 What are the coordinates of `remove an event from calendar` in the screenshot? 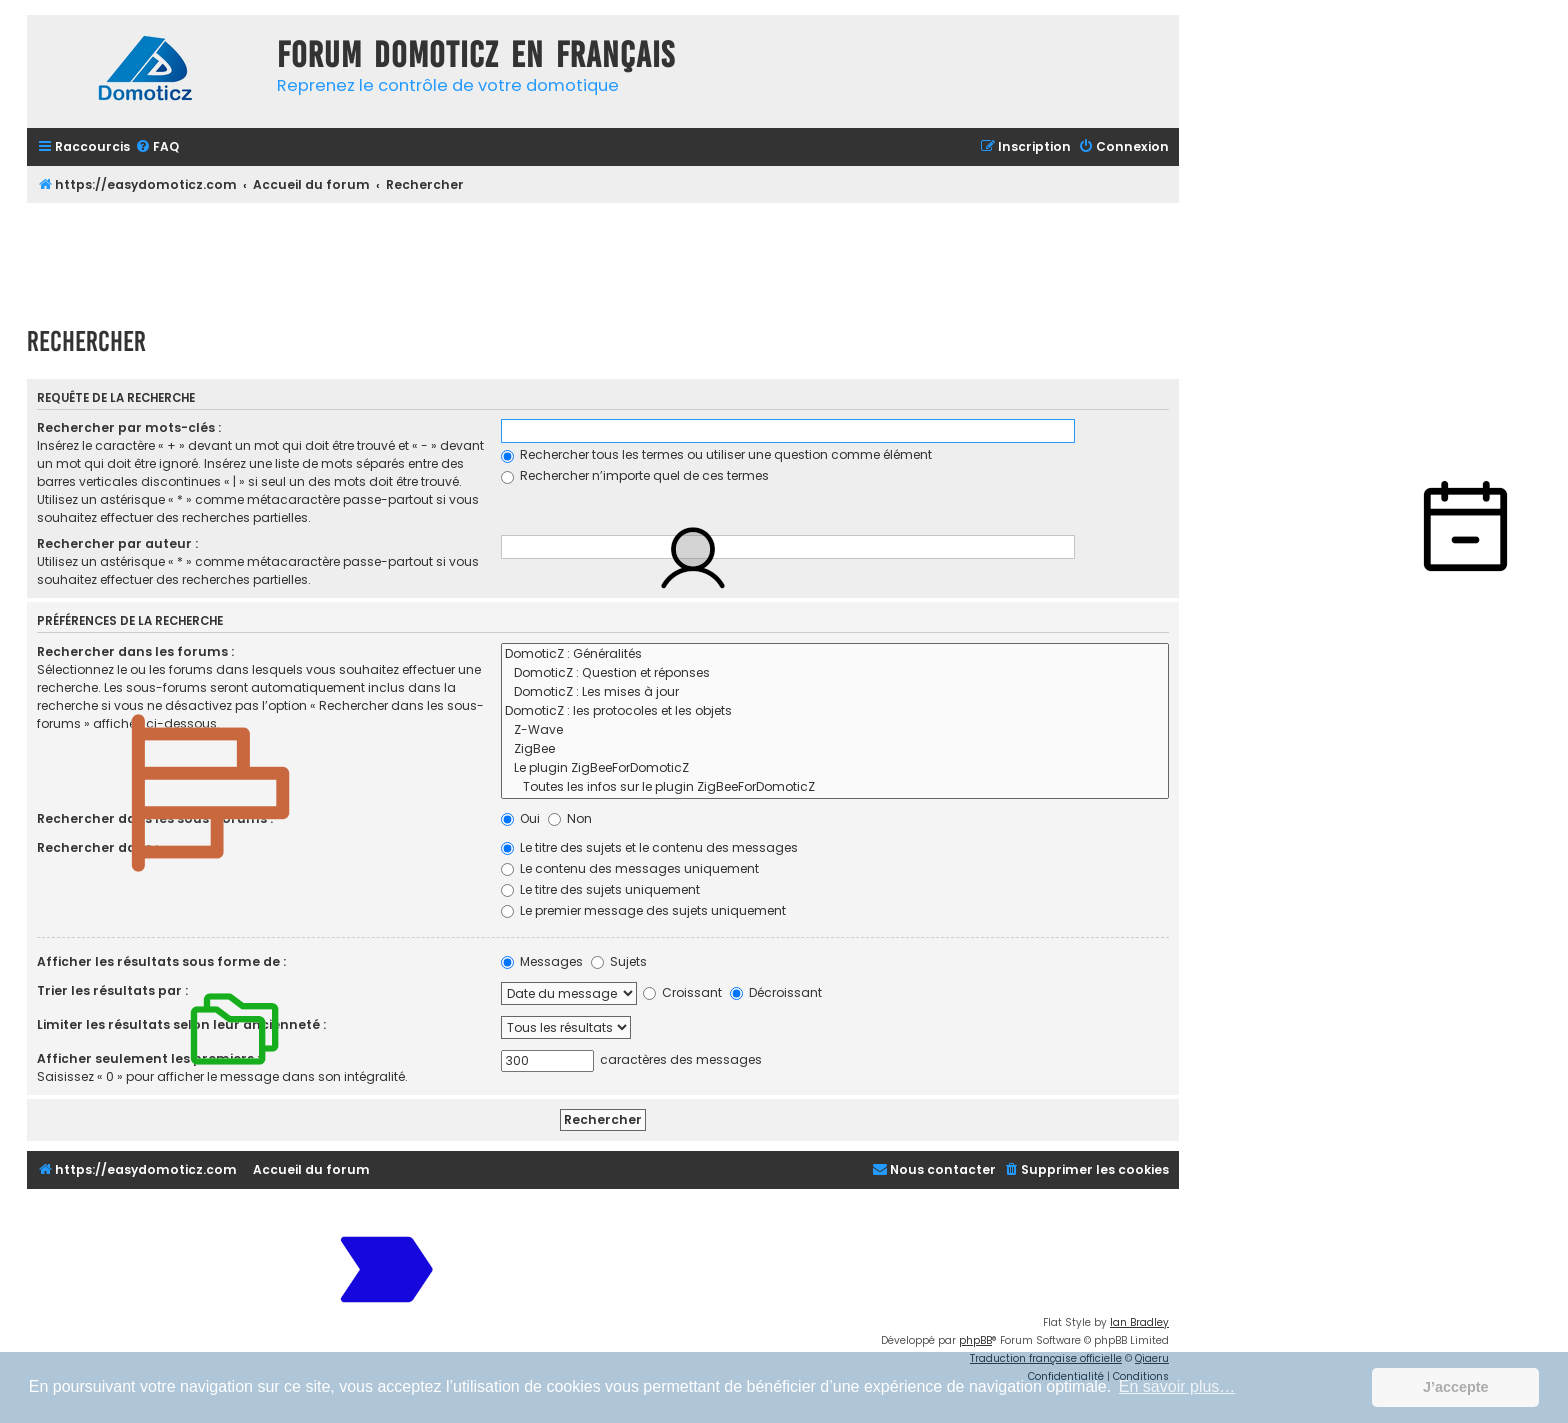 It's located at (1465, 529).